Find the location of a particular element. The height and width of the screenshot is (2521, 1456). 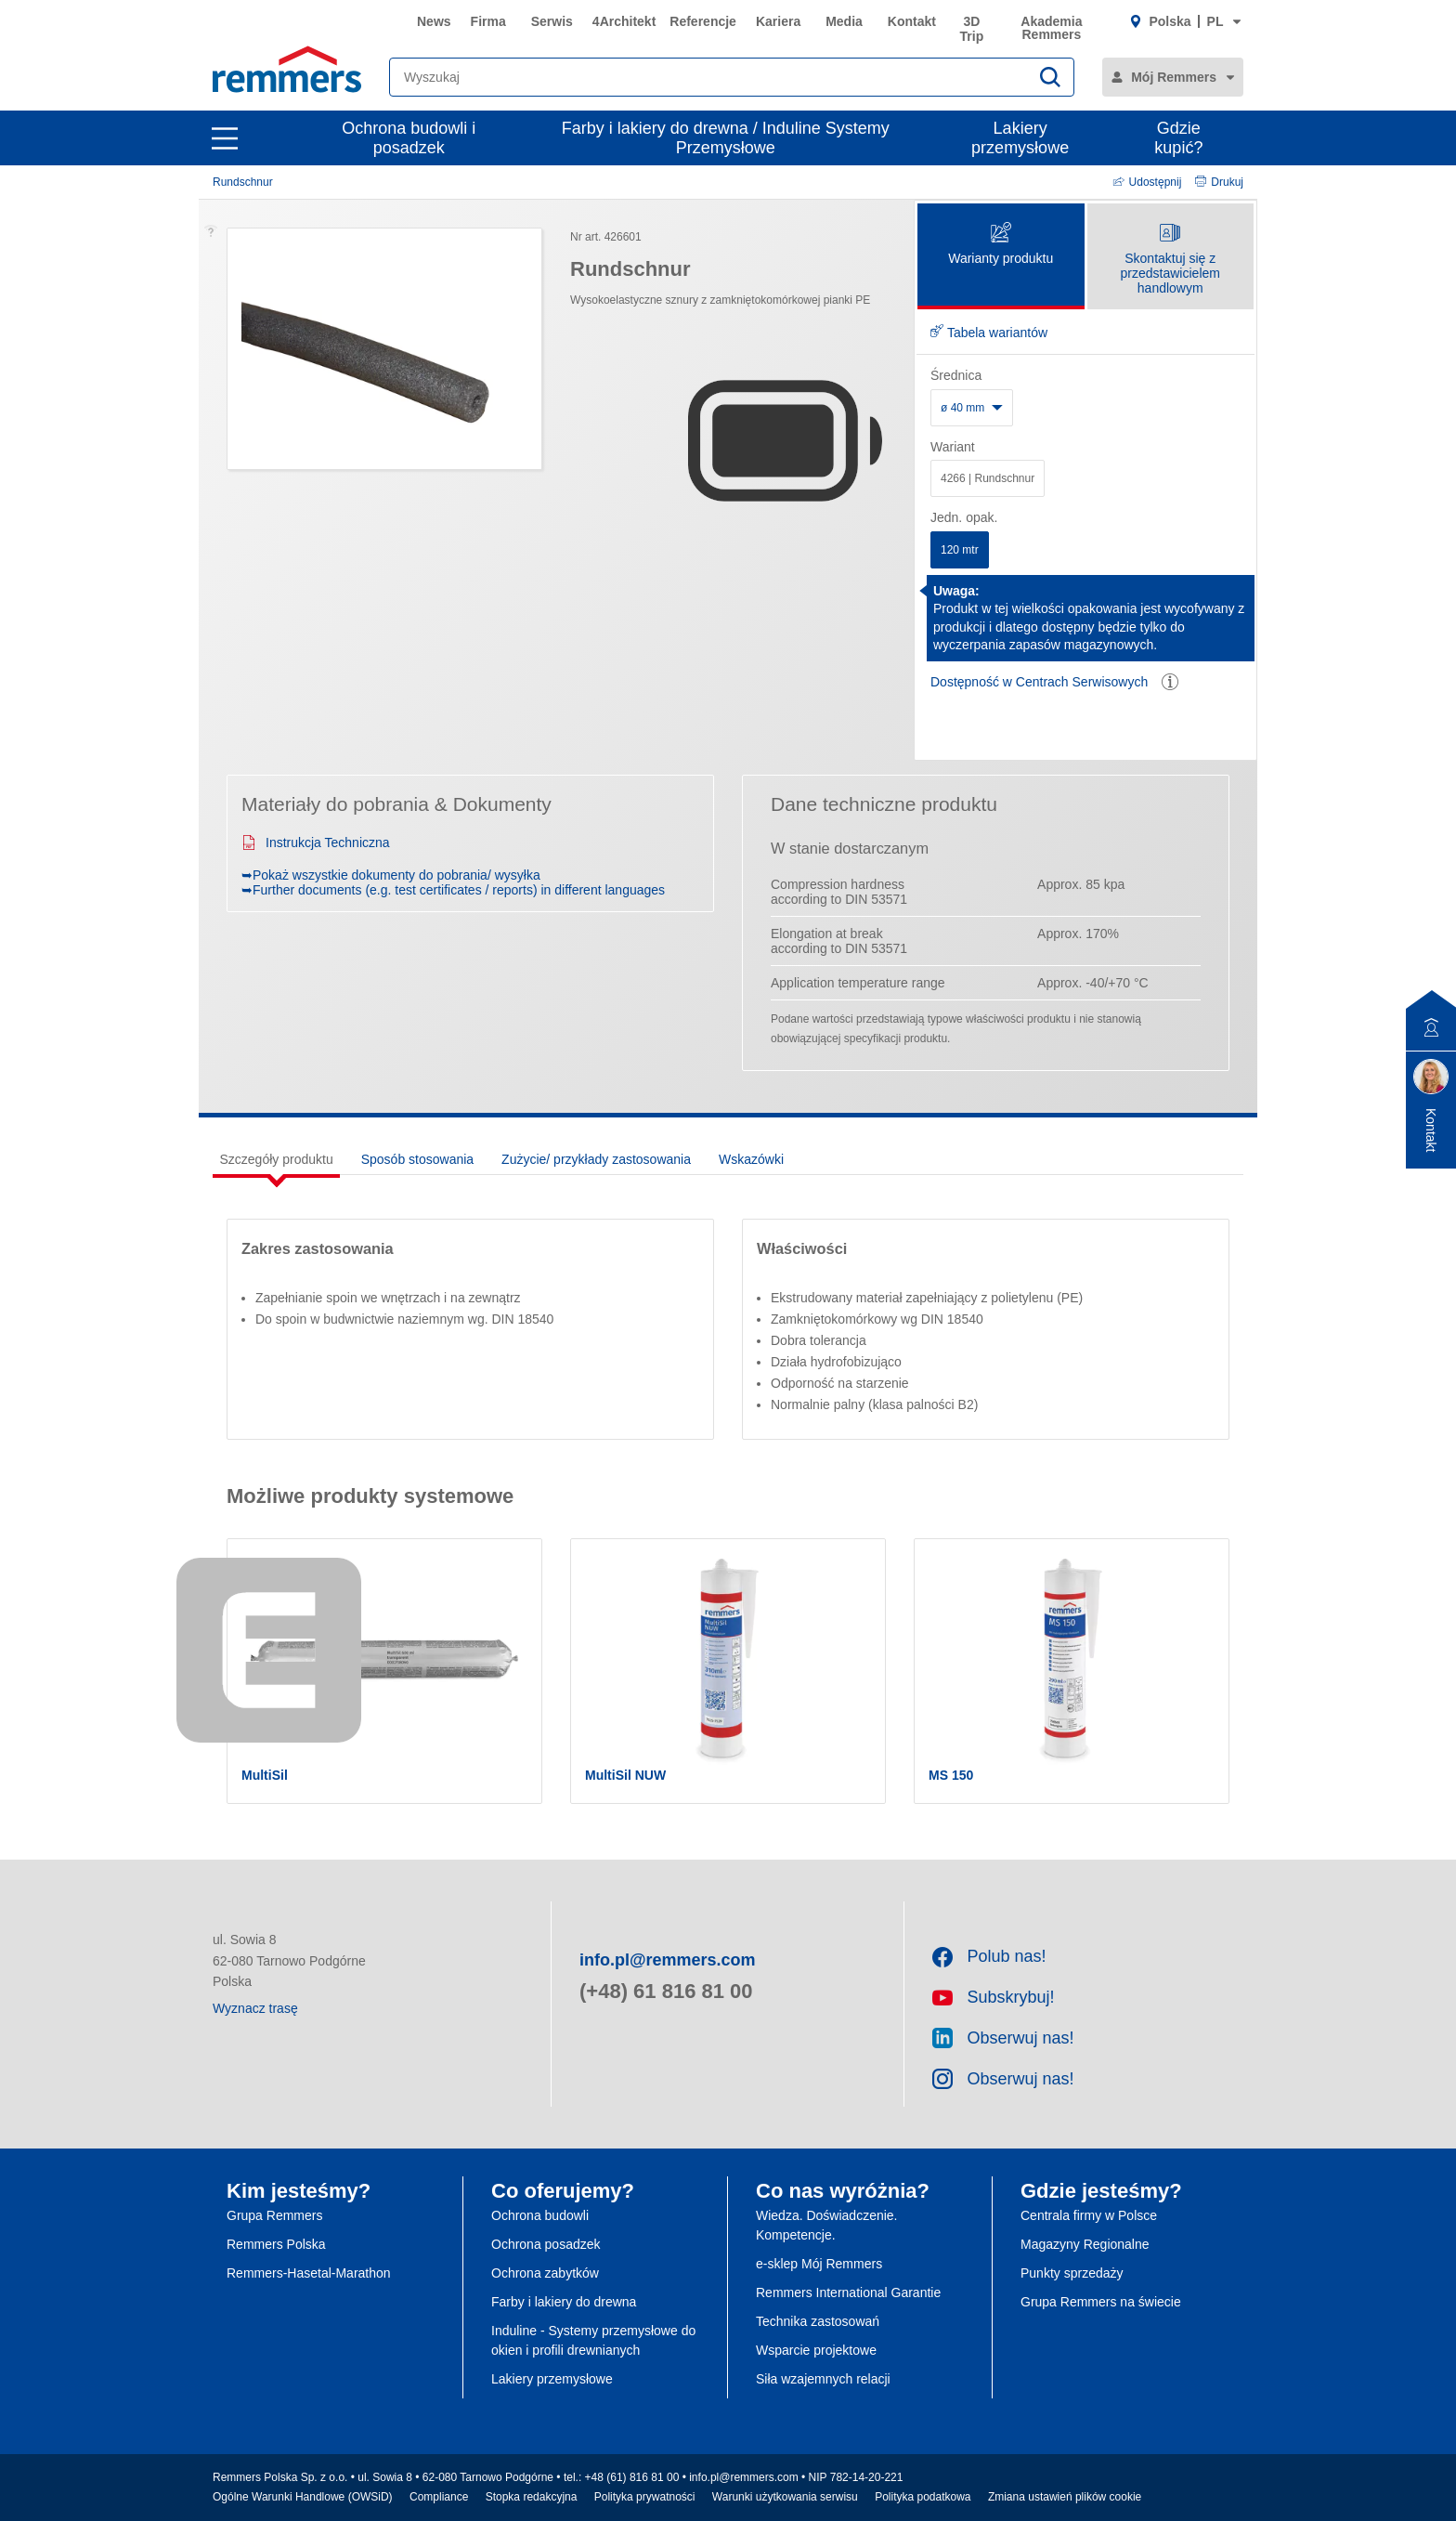

indicates current battery level is located at coordinates (785, 440).